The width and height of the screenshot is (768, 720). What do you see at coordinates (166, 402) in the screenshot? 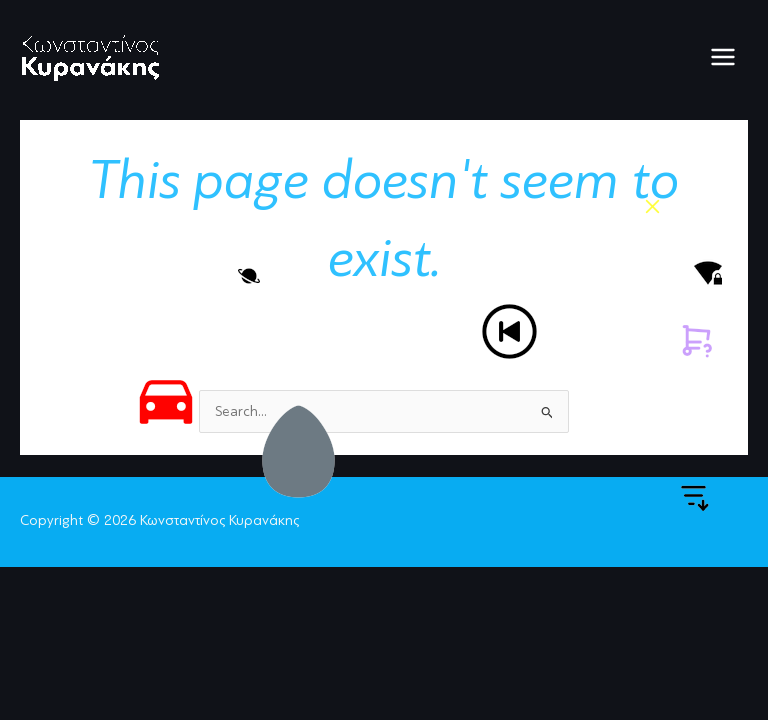
I see `access vehicle or car-related settings` at bounding box center [166, 402].